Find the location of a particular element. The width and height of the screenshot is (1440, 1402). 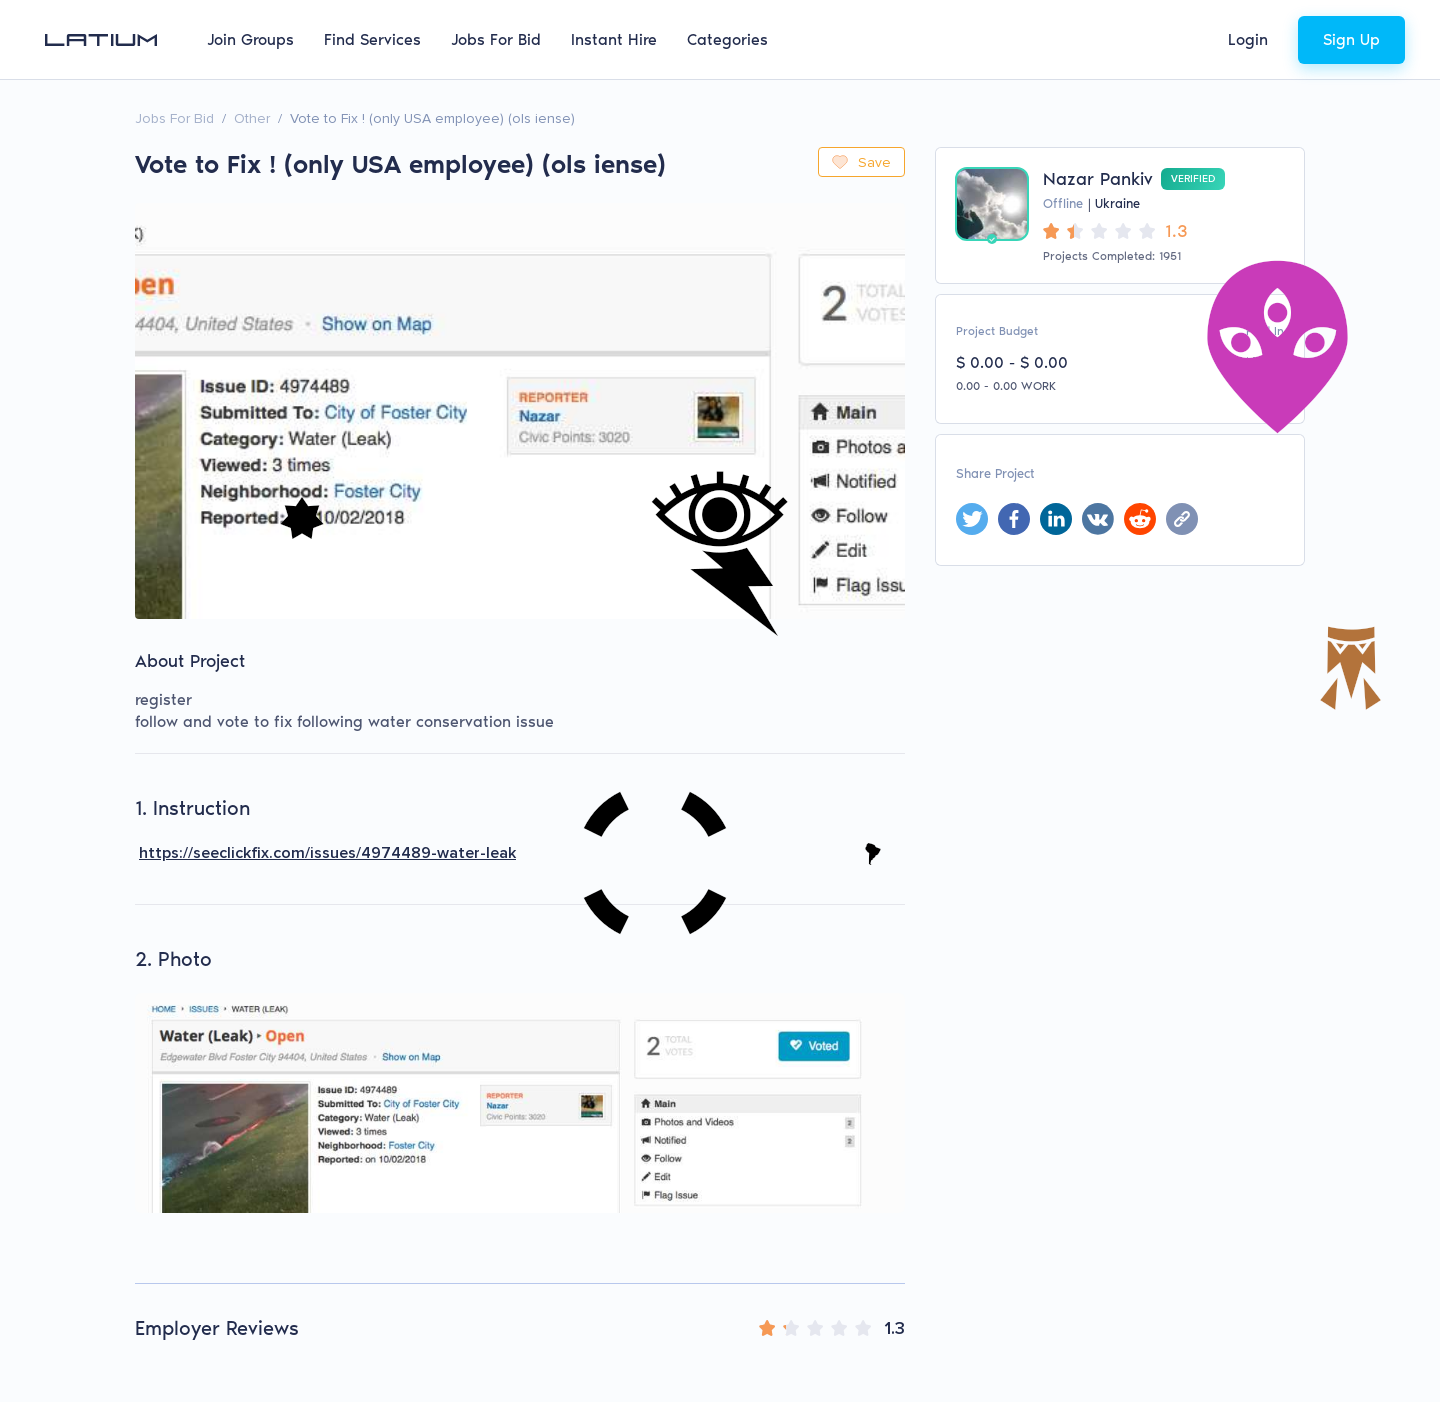

view South America region is located at coordinates (873, 854).